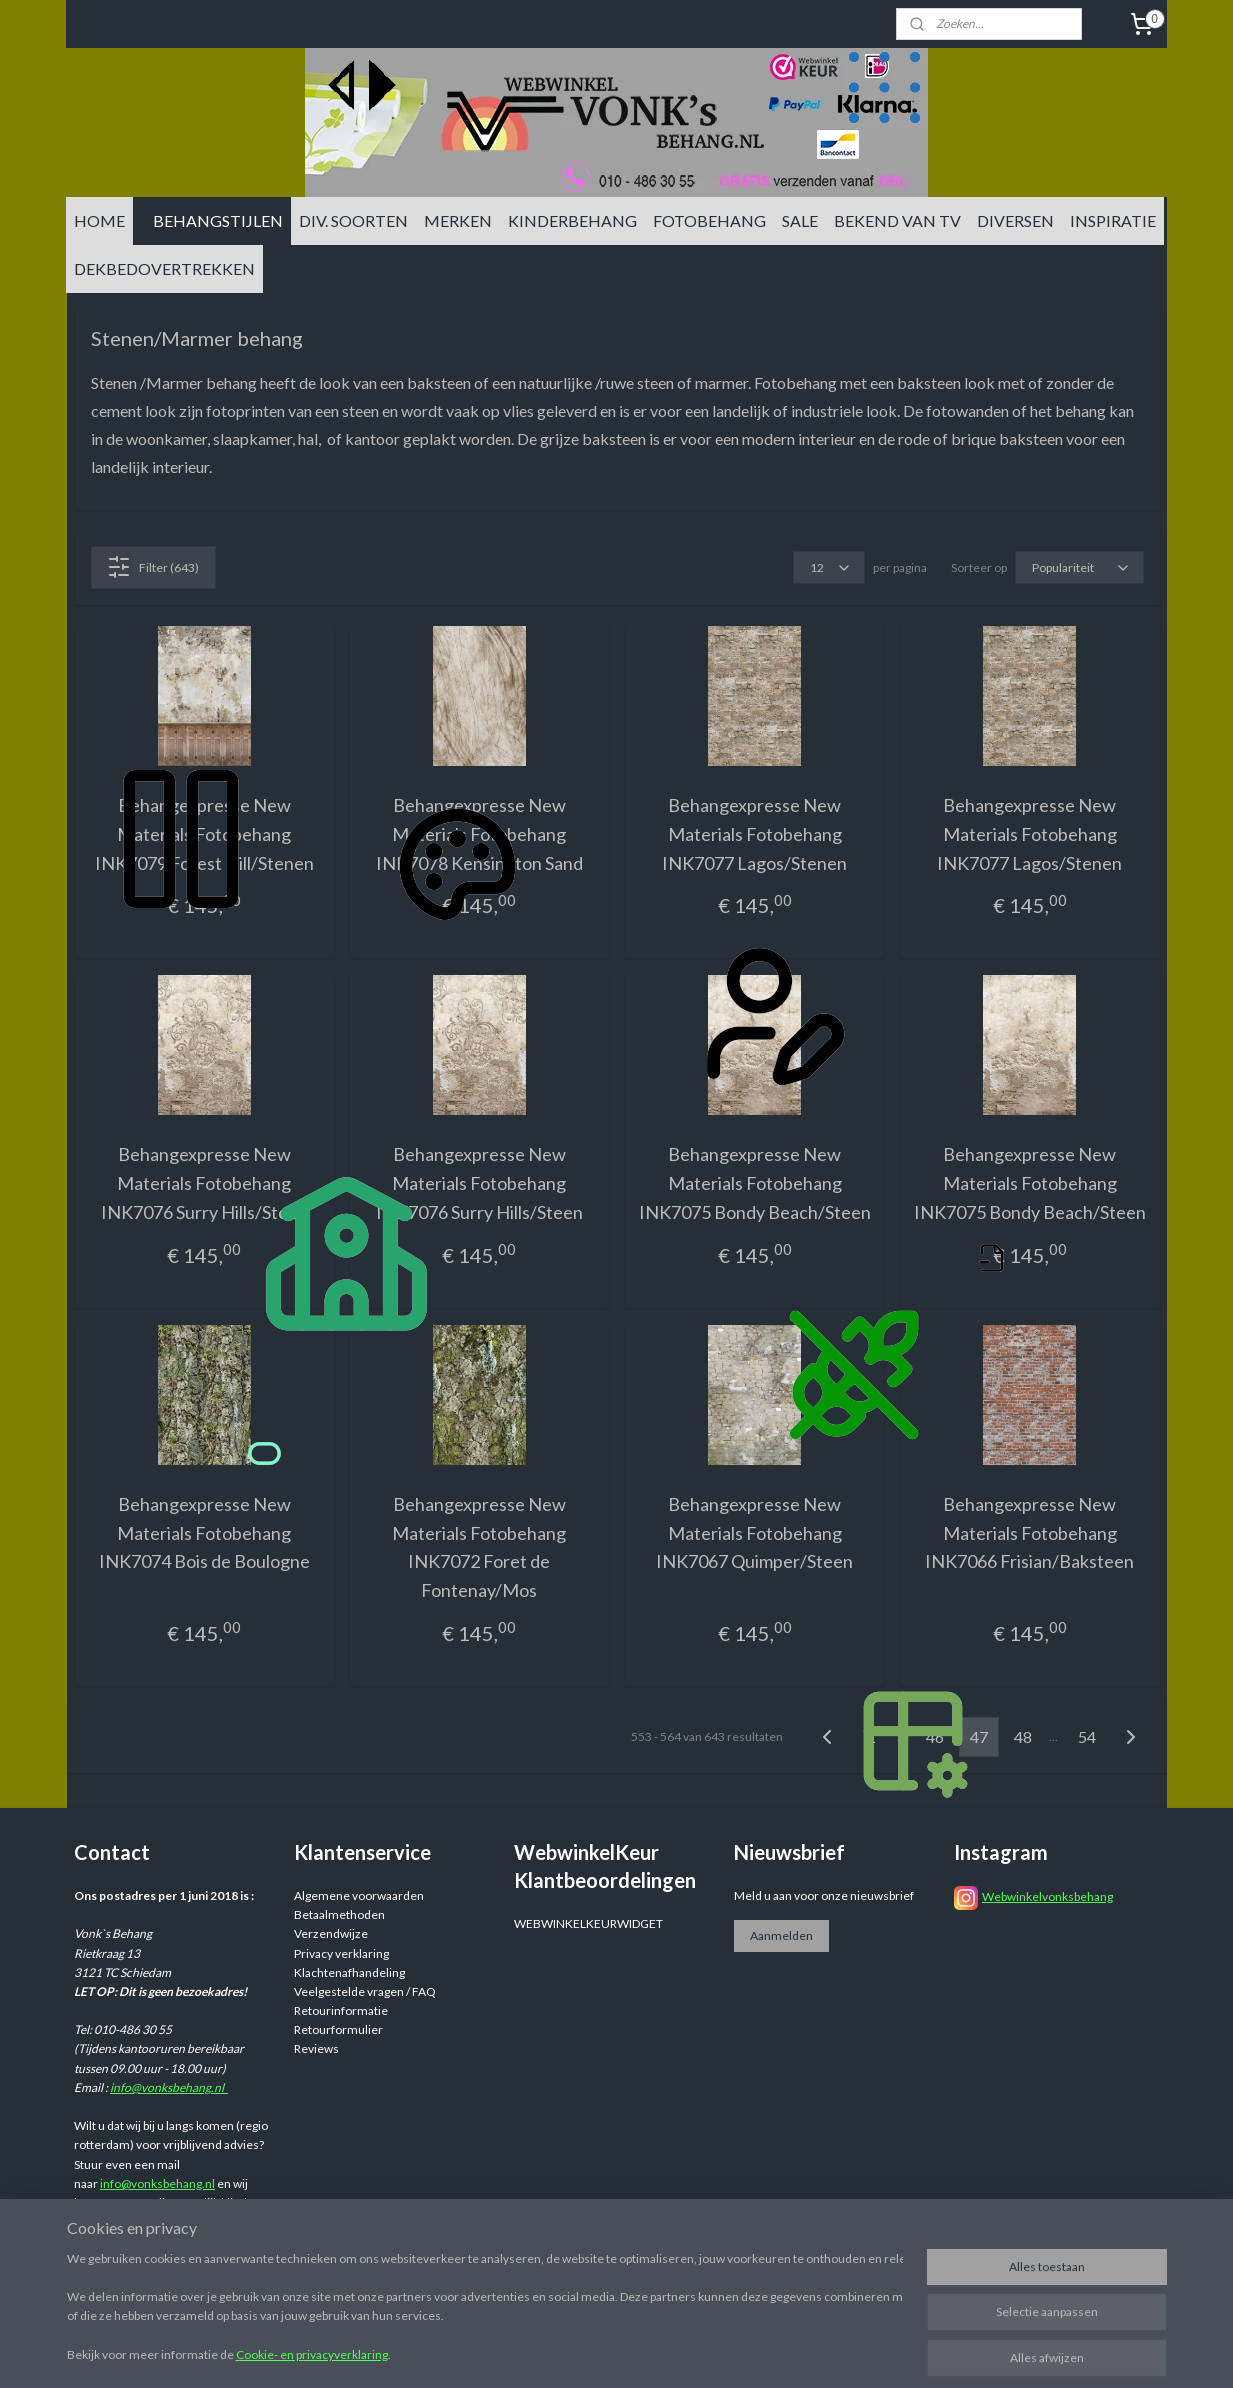  What do you see at coordinates (346, 1257) in the screenshot?
I see `access education or school-related features` at bounding box center [346, 1257].